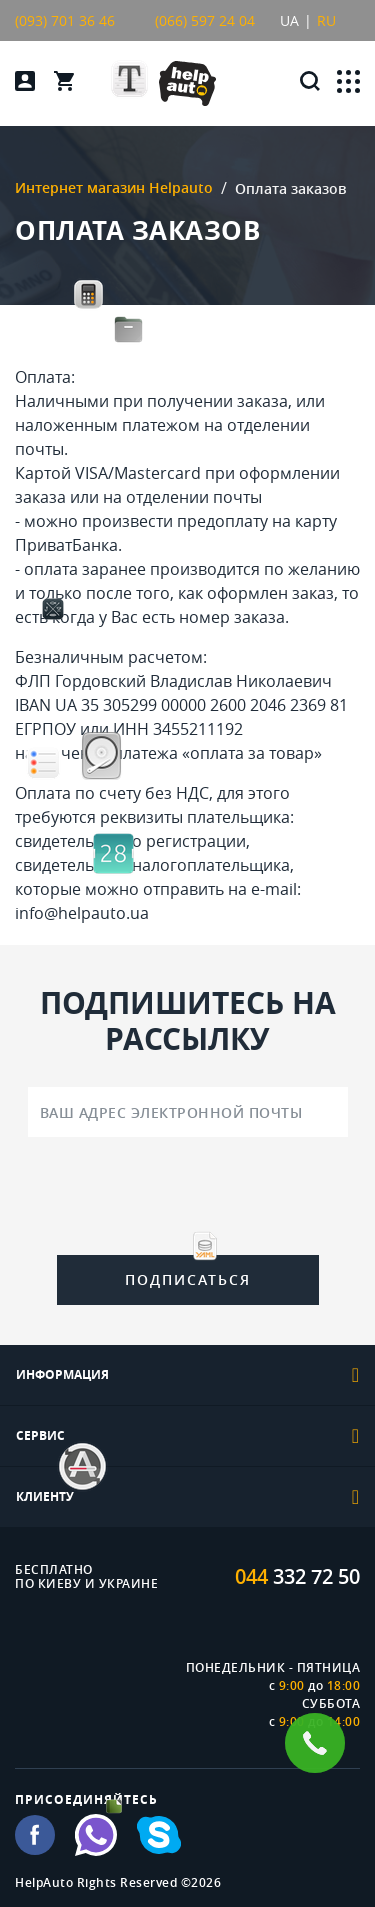  What do you see at coordinates (128, 329) in the screenshot?
I see `open the file manager application` at bounding box center [128, 329].